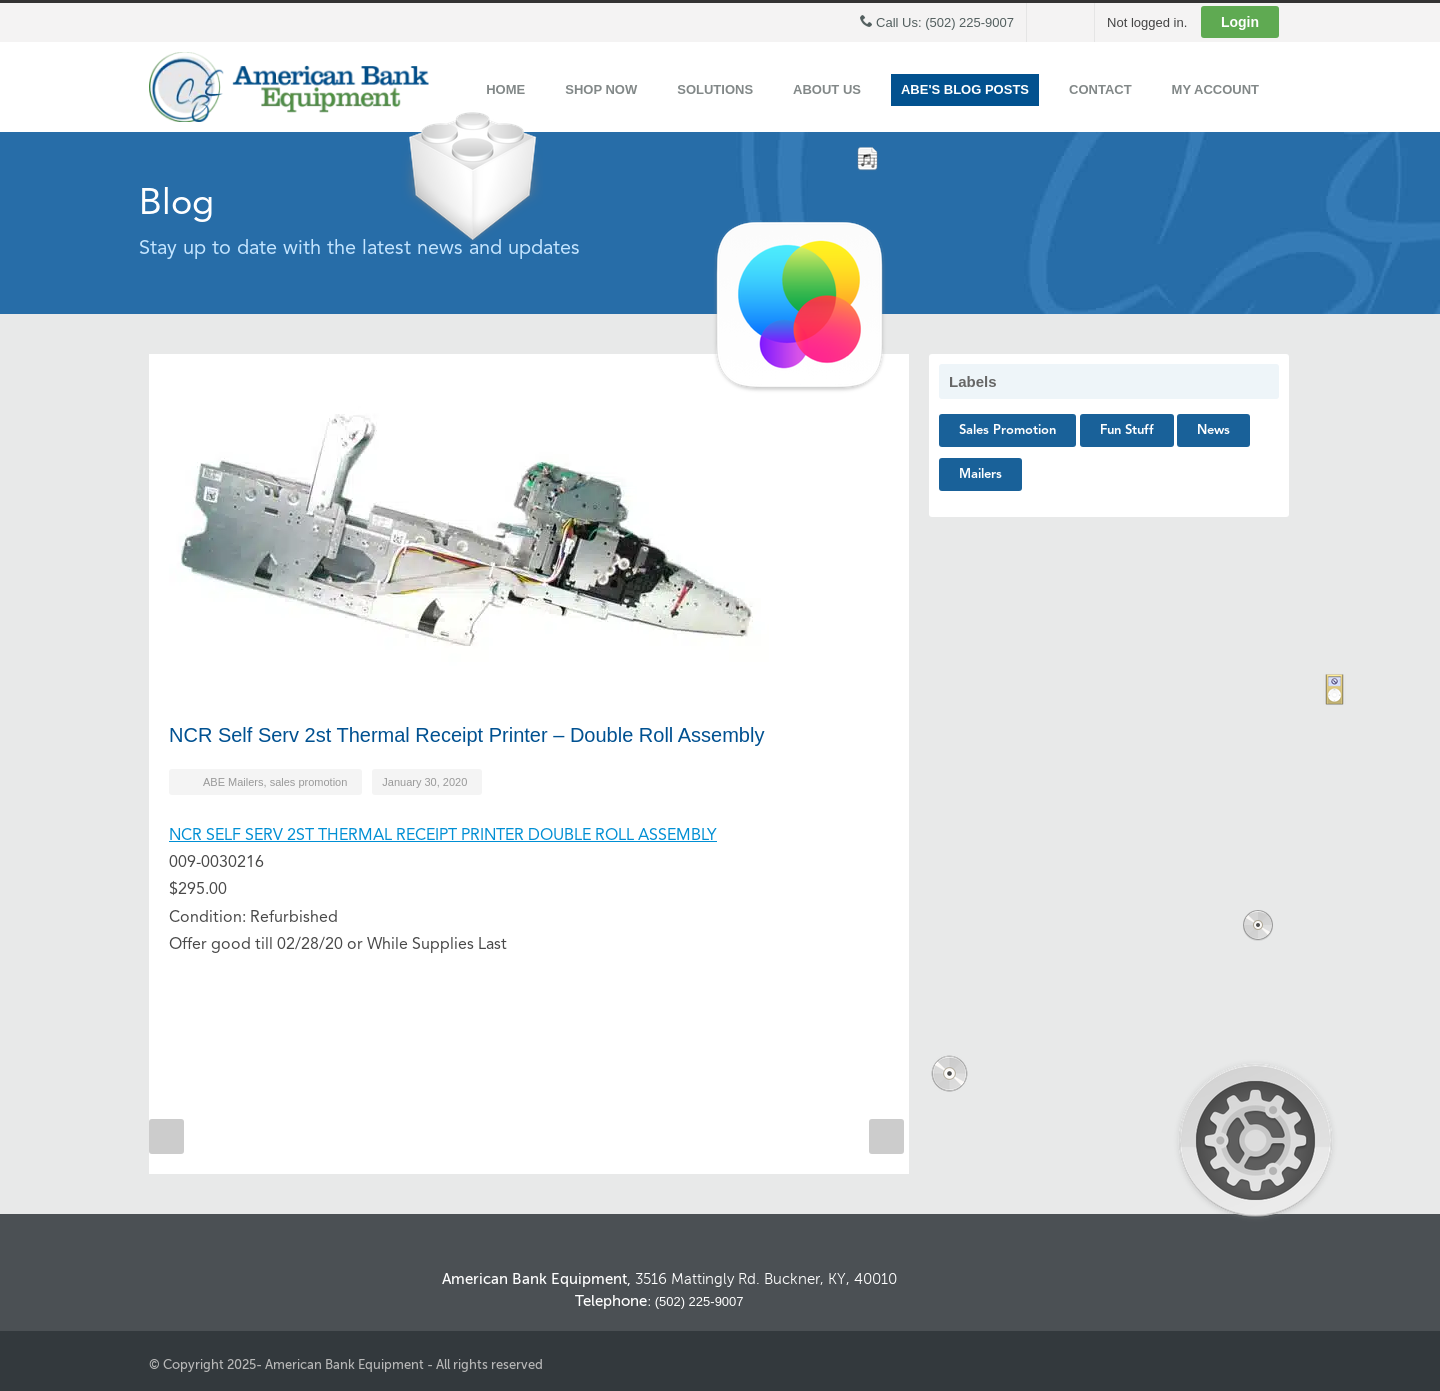  What do you see at coordinates (799, 304) in the screenshot?
I see `open Game Center to view achievements and leaderboards` at bounding box center [799, 304].